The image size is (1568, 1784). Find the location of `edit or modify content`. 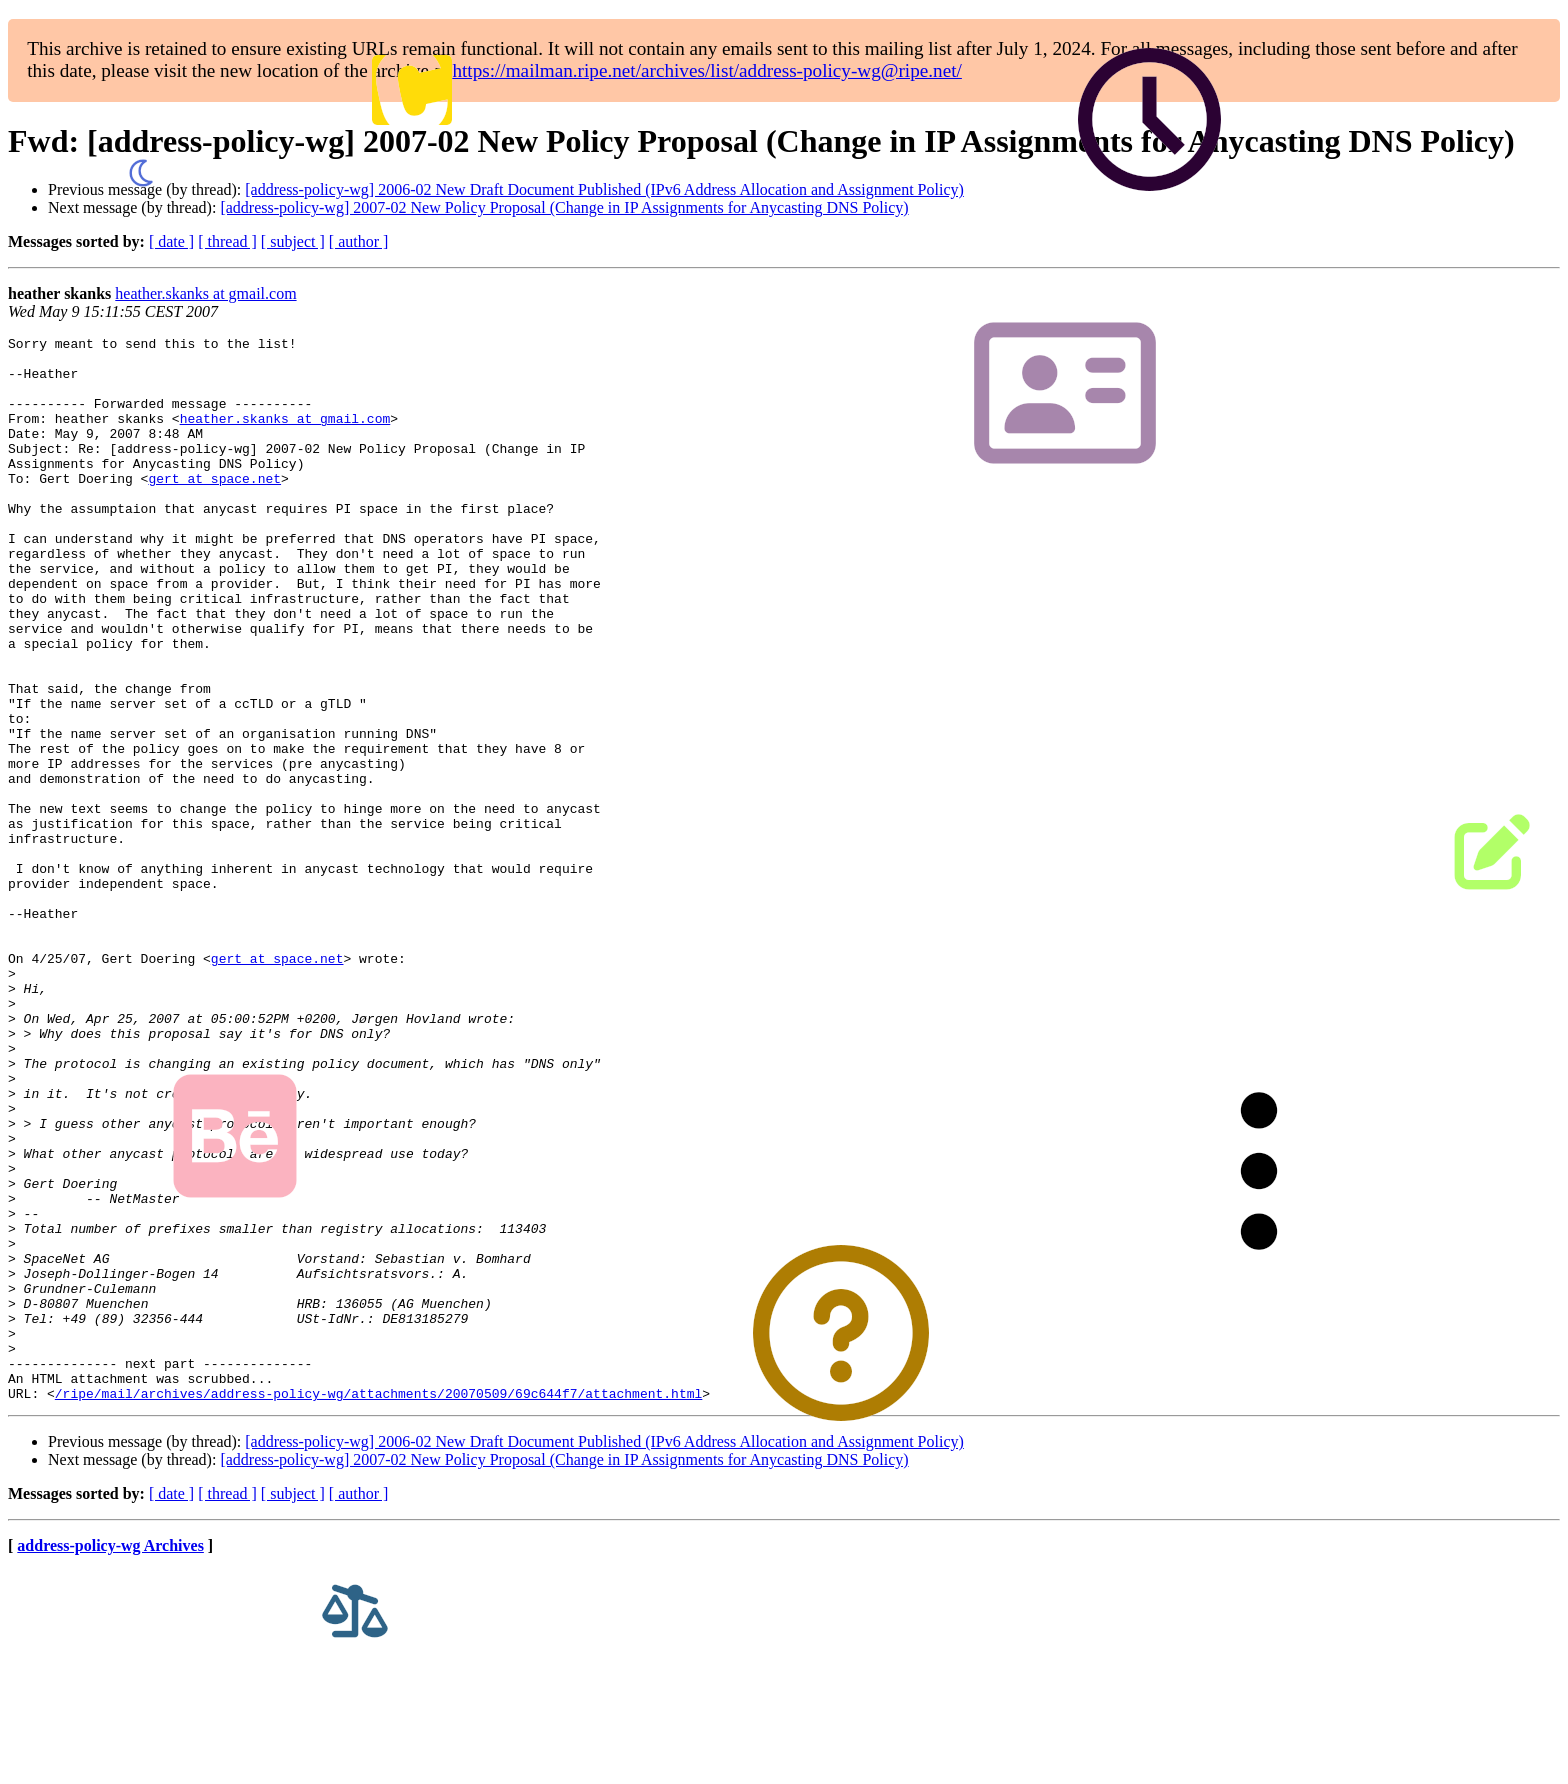

edit or modify content is located at coordinates (1492, 851).